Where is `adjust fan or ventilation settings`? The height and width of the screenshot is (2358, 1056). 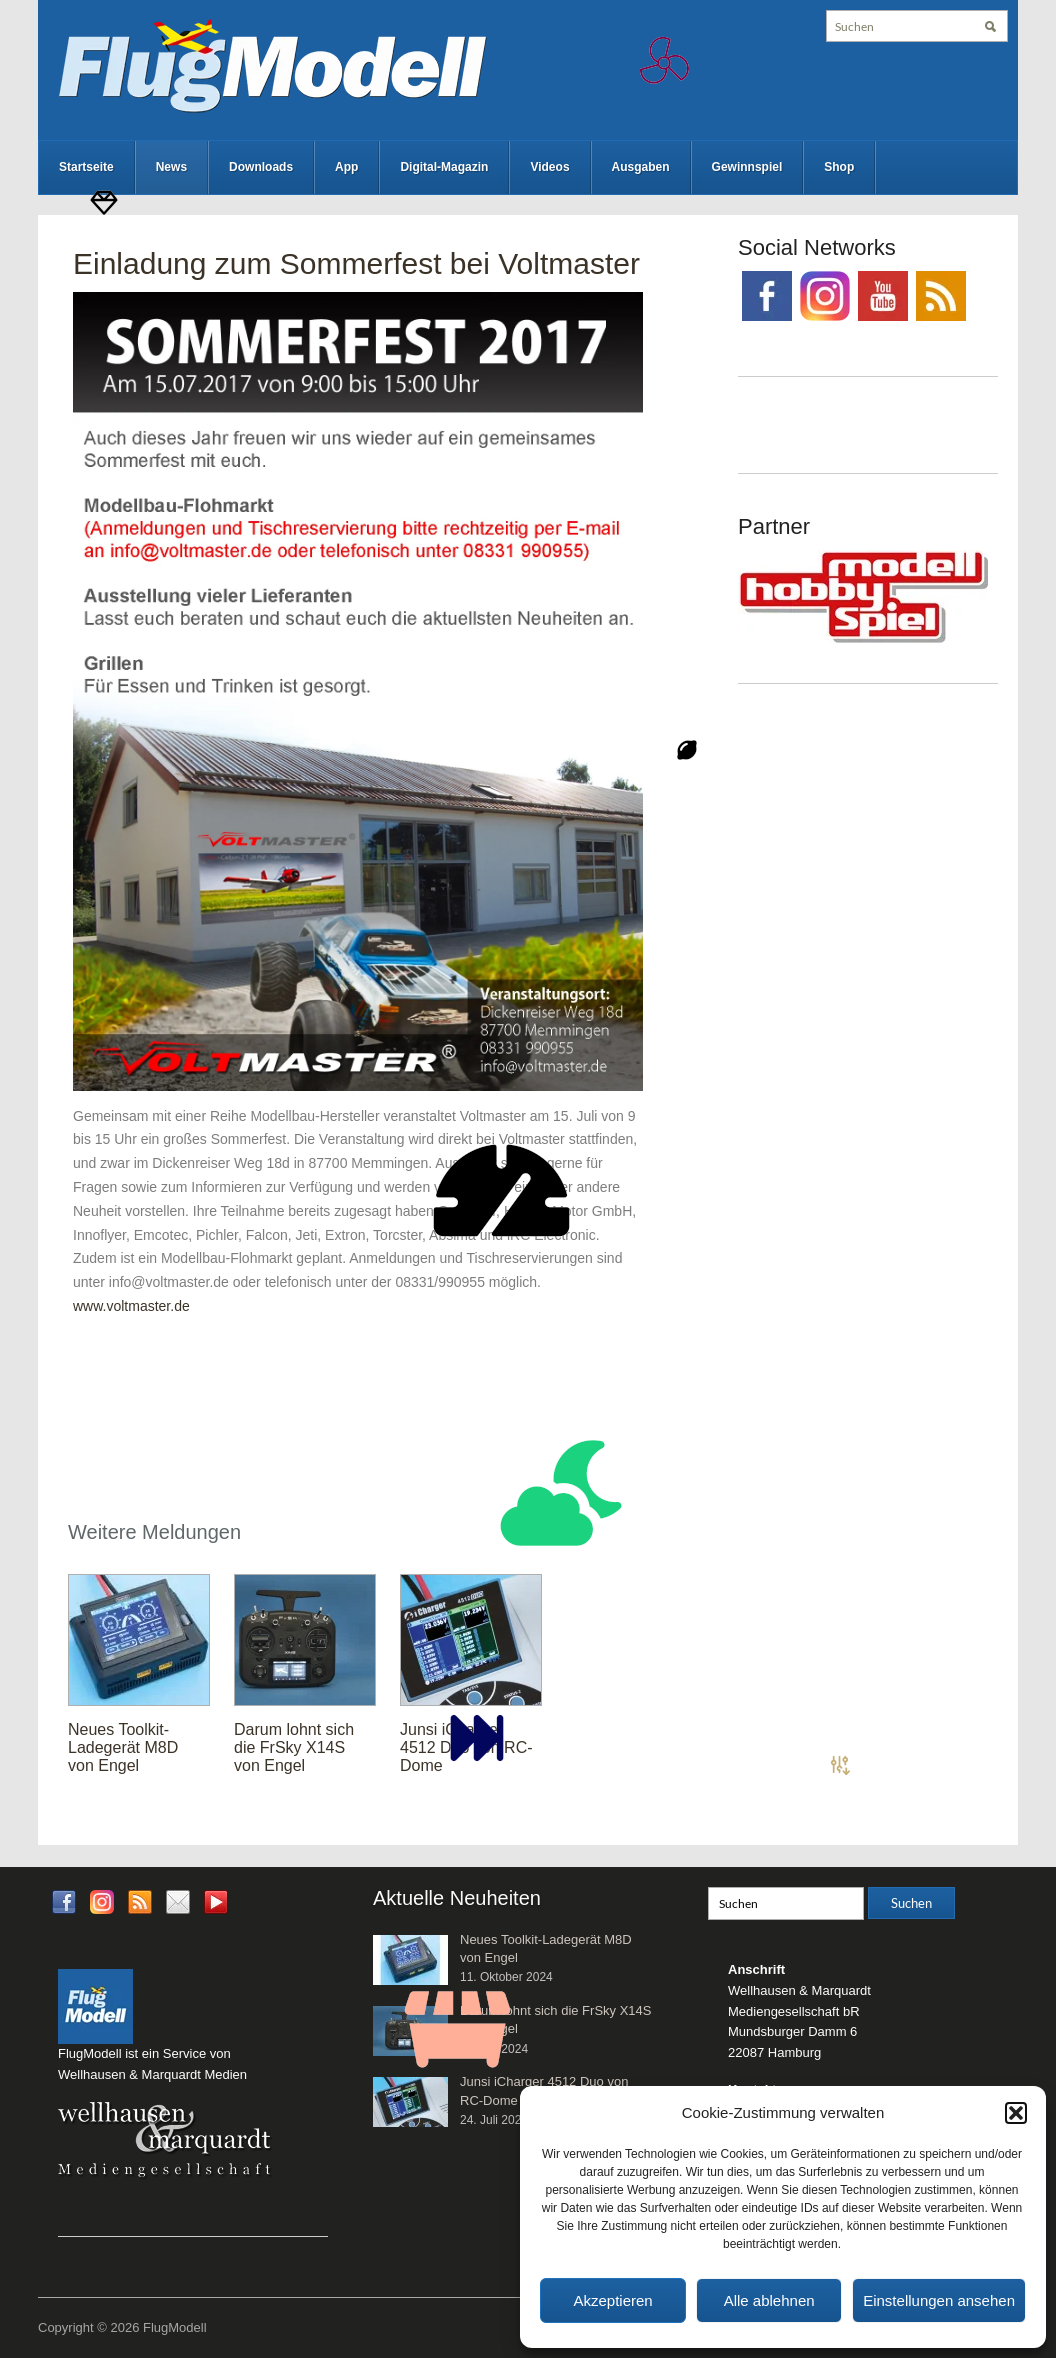 adjust fan or ventilation settings is located at coordinates (664, 63).